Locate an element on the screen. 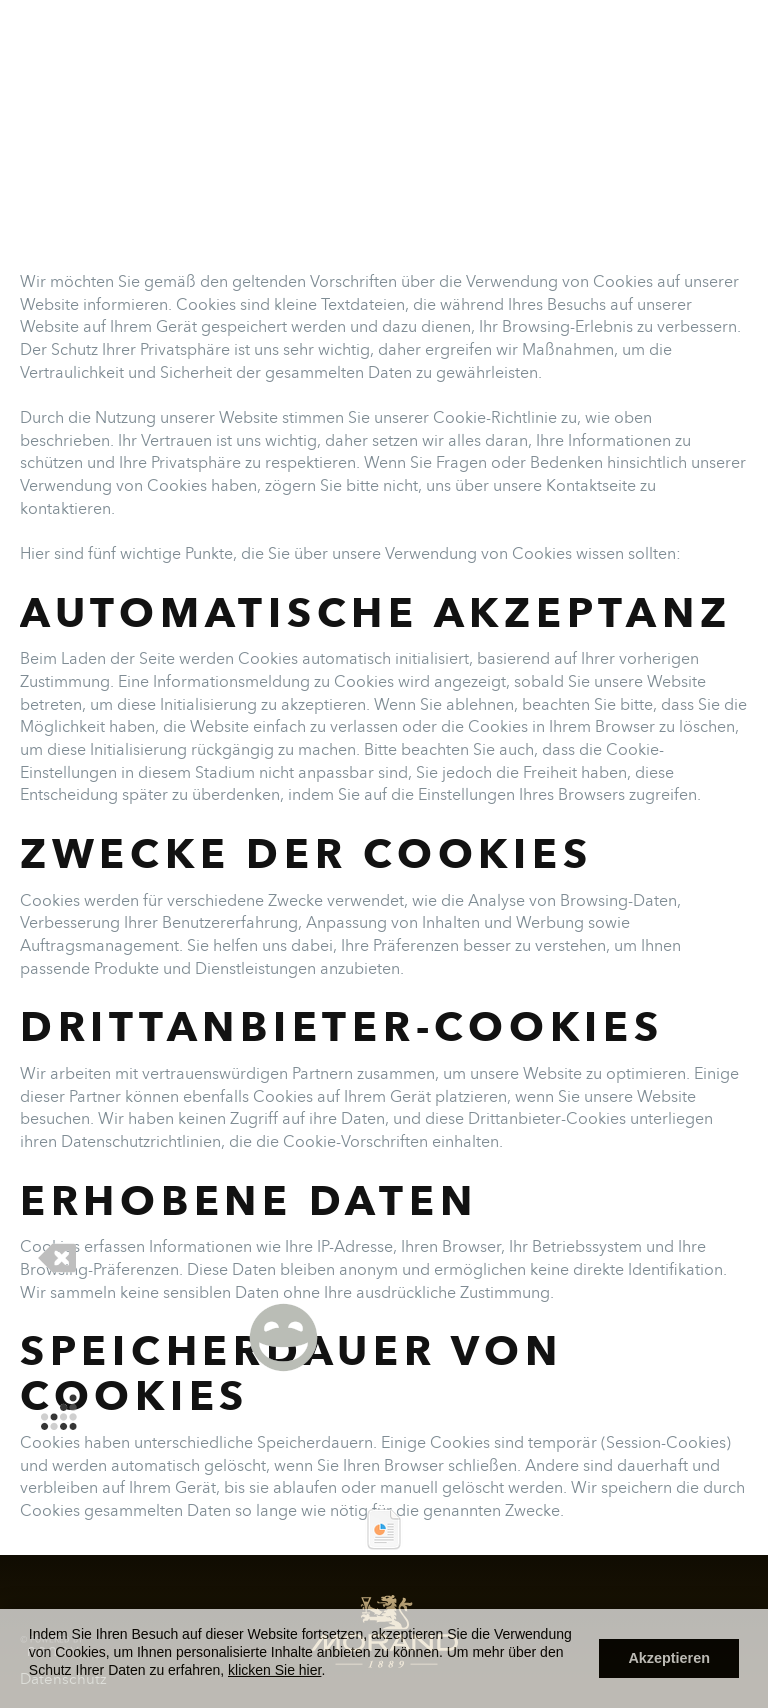 The width and height of the screenshot is (768, 1708). clear or remove a tag is located at coordinates (57, 1258).